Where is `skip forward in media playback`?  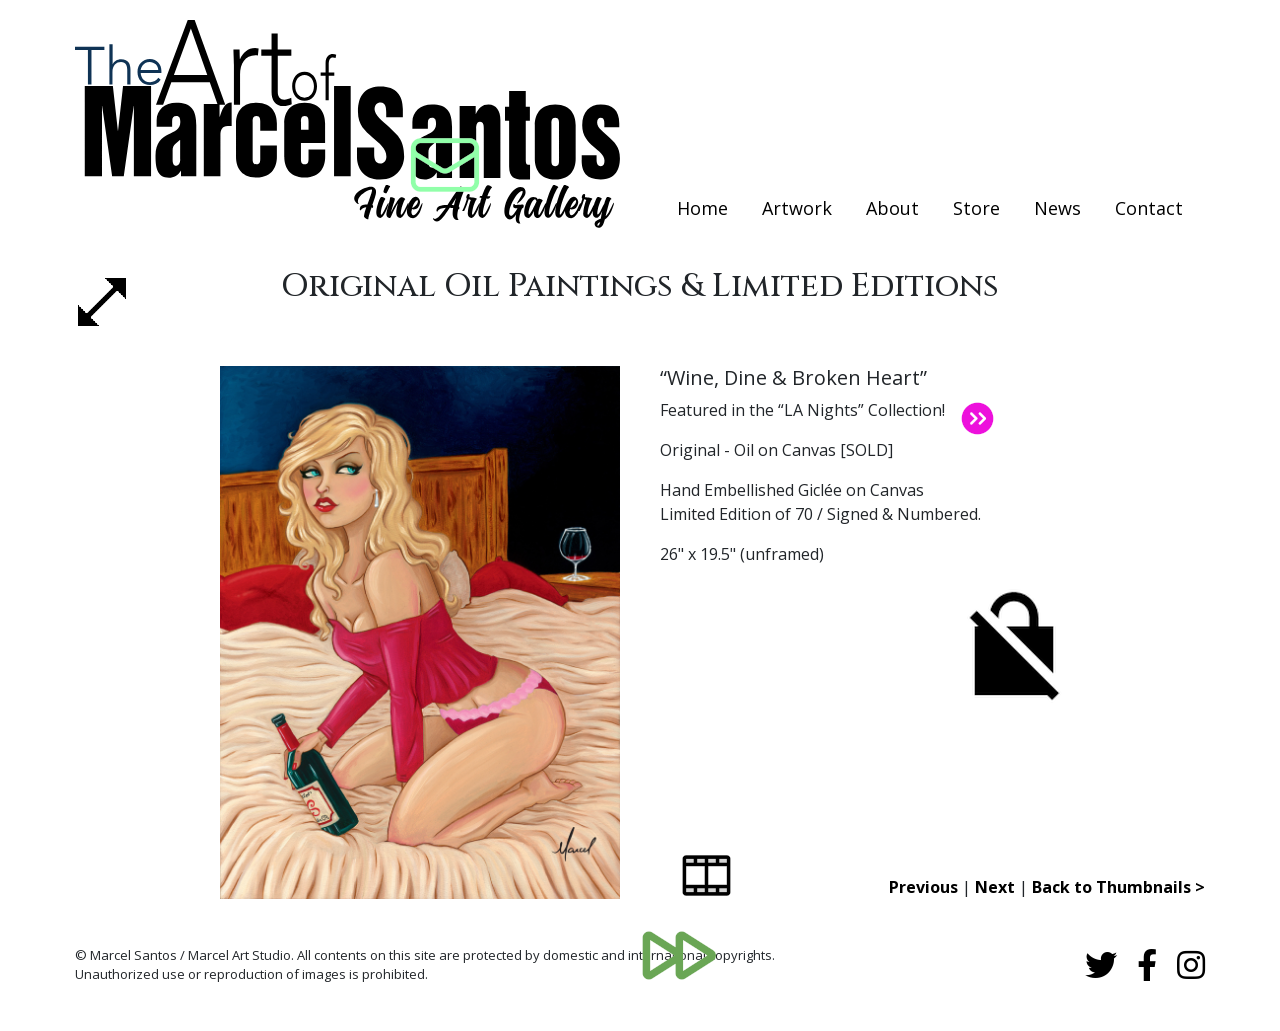
skip forward in media playback is located at coordinates (675, 955).